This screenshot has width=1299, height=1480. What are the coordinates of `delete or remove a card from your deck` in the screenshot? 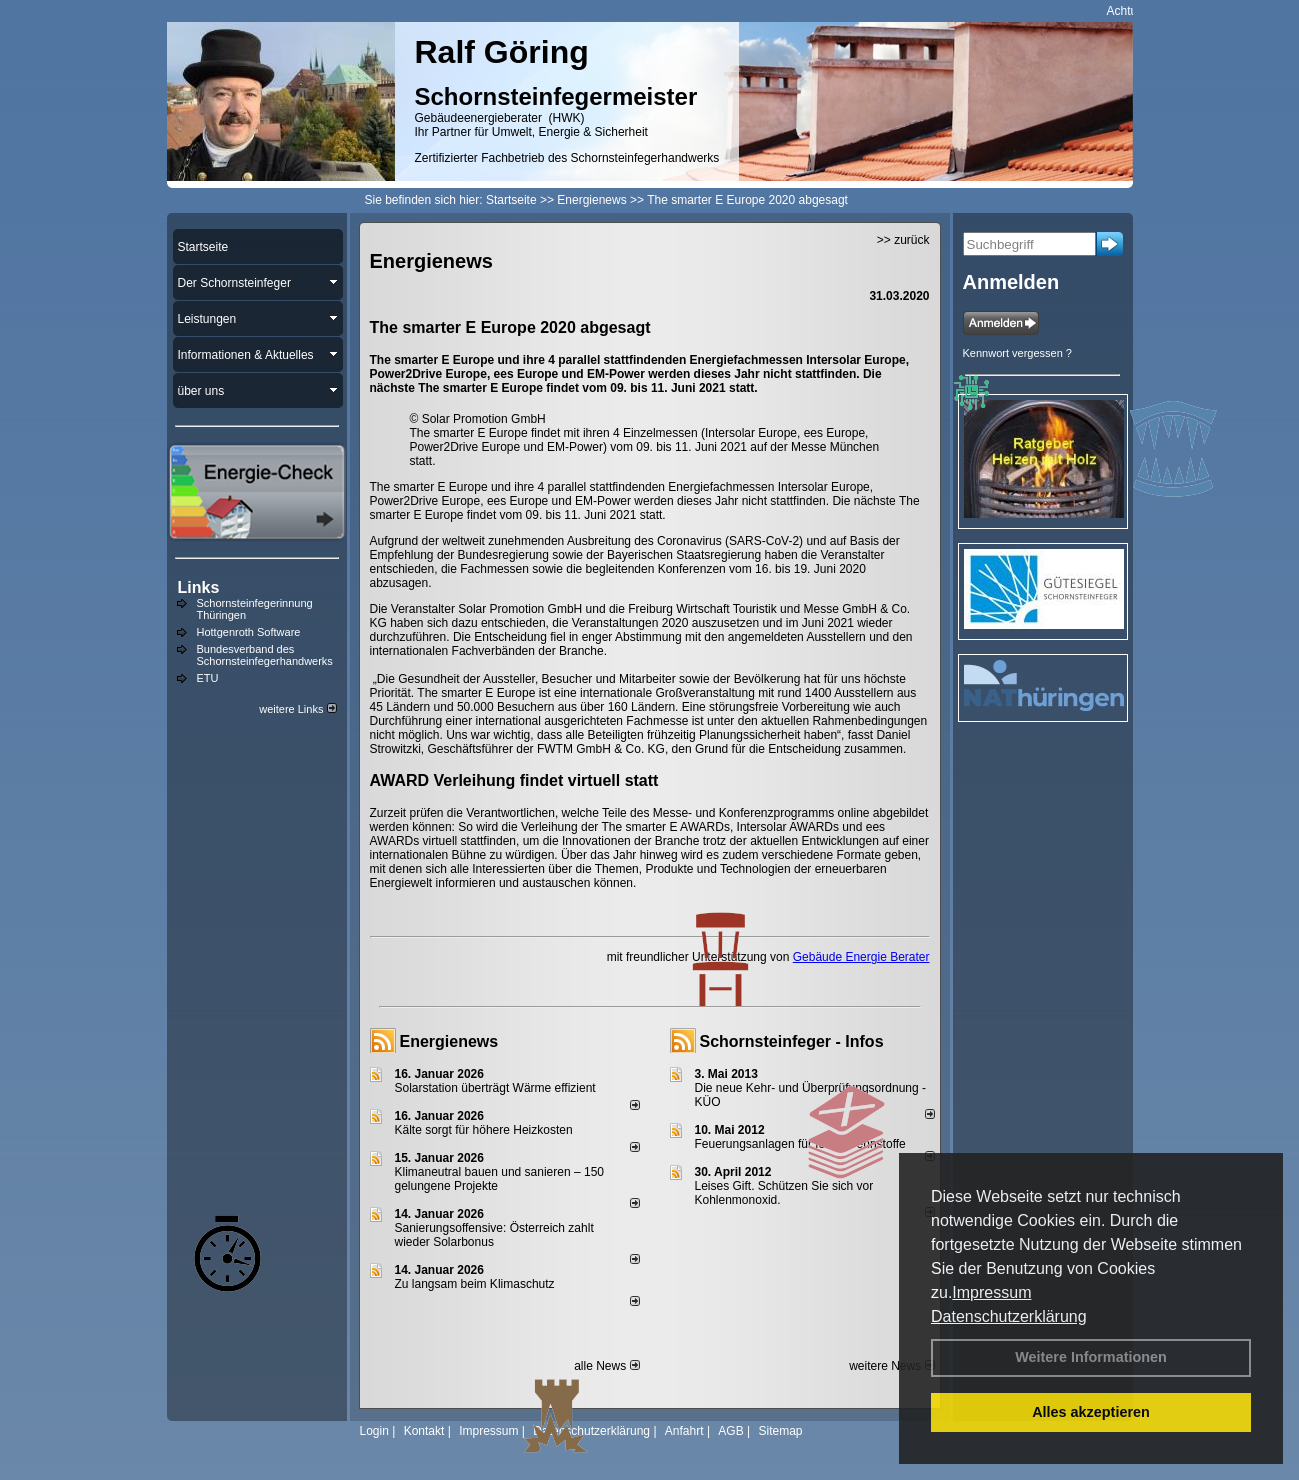 It's located at (846, 1127).